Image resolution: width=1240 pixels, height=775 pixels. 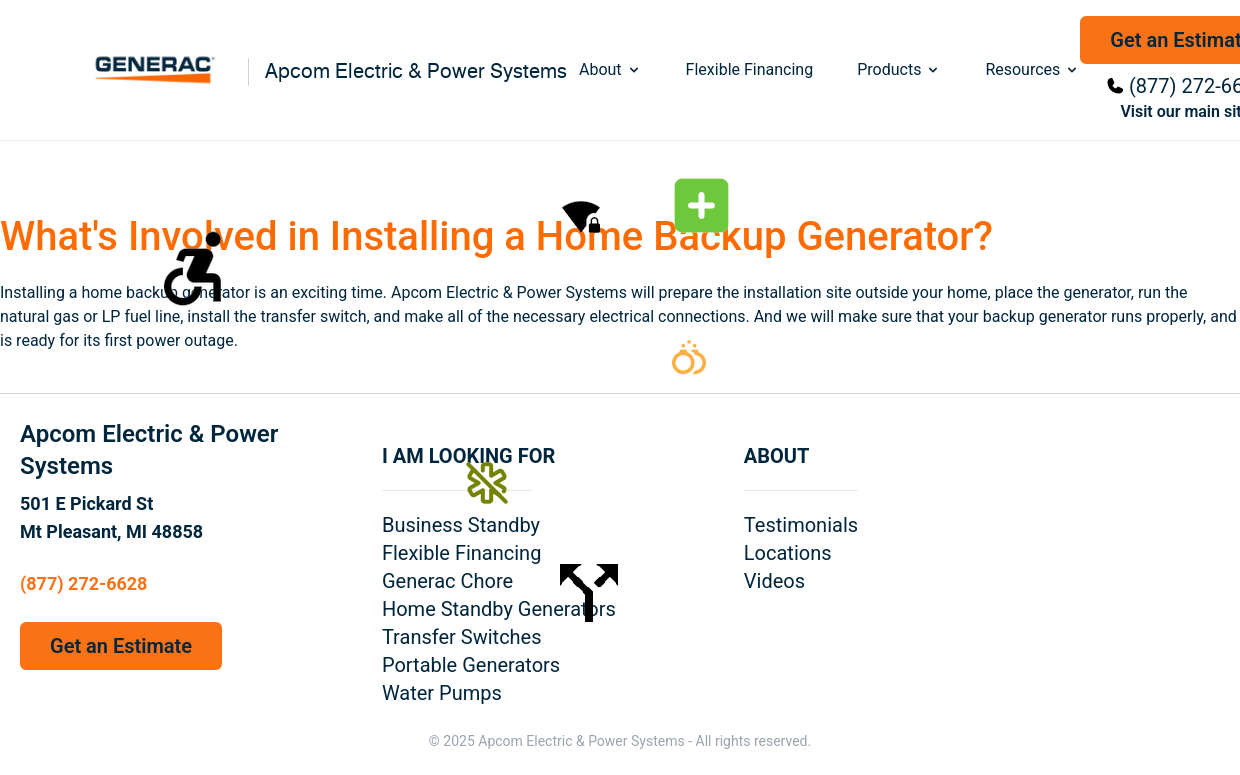 I want to click on indicates wheelchair accessibility available, so click(x=190, y=267).